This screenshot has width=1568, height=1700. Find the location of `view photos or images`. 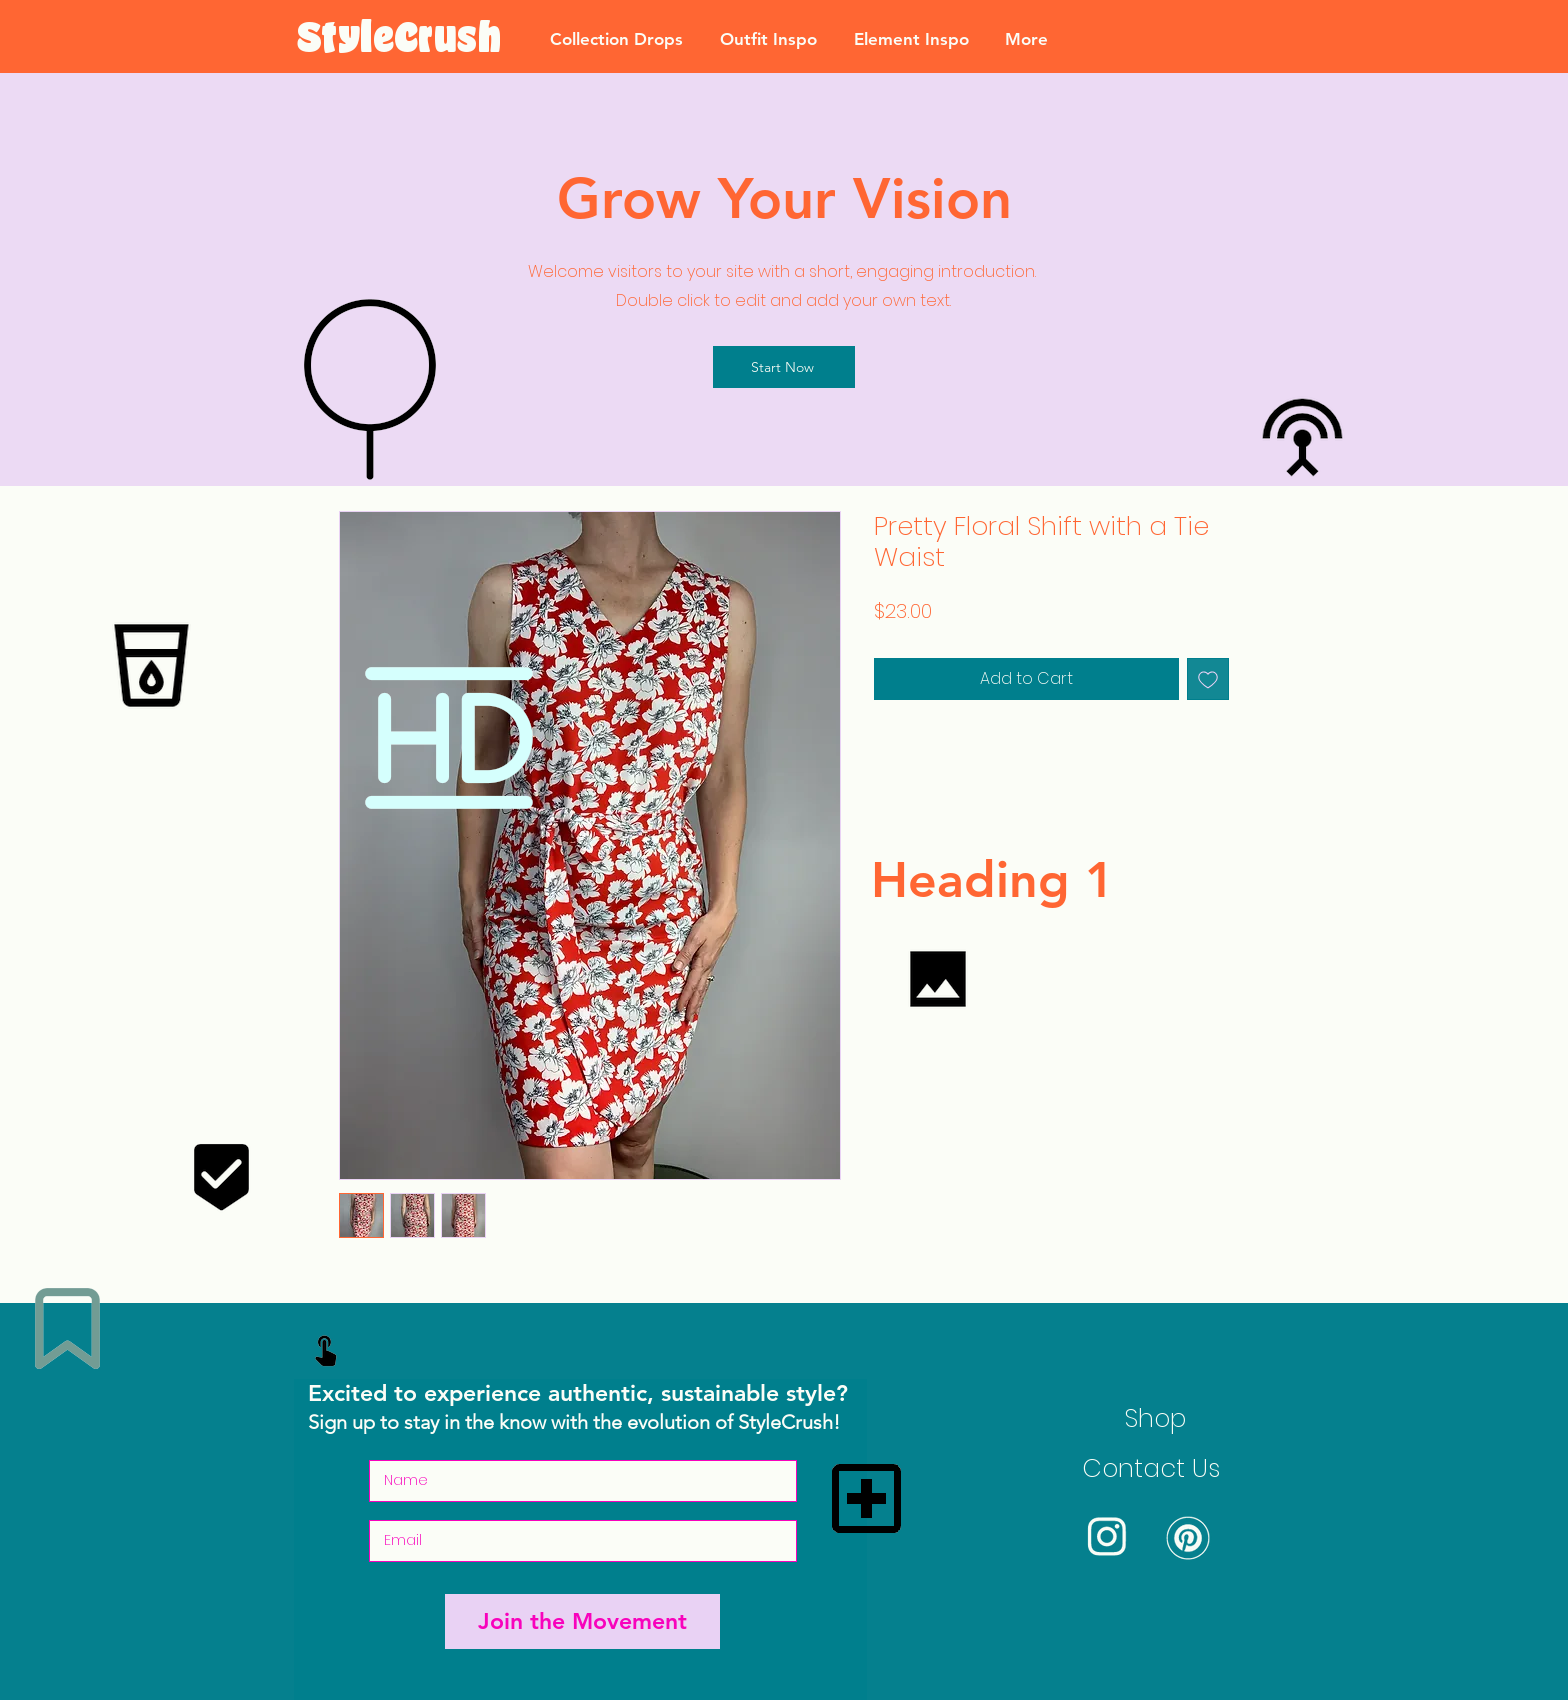

view photos or images is located at coordinates (938, 979).